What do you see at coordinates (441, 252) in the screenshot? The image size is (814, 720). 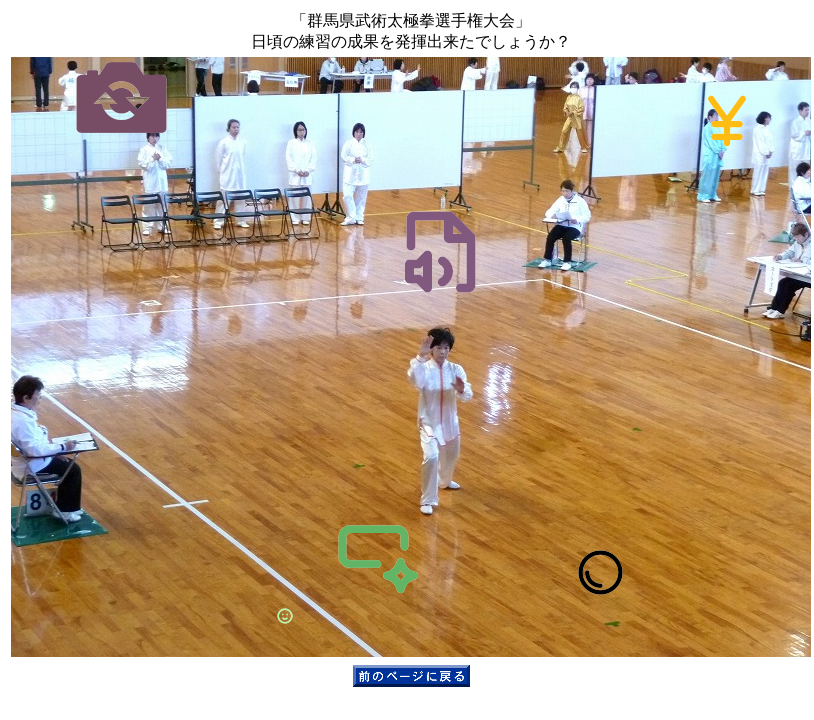 I see `open an audio file` at bounding box center [441, 252].